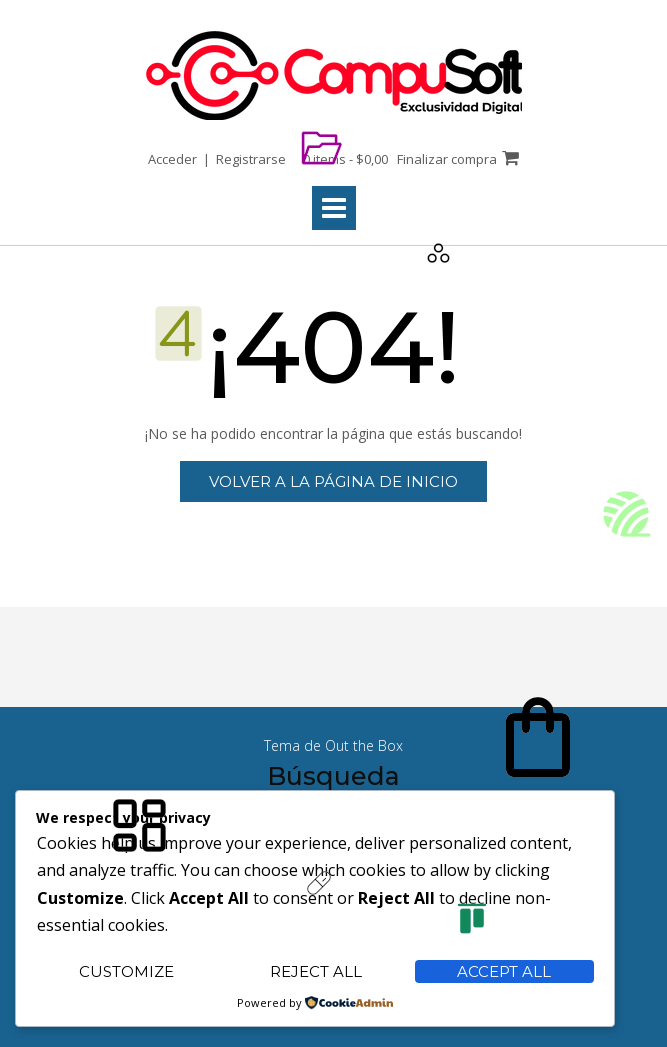 The image size is (667, 1047). What do you see at coordinates (438, 253) in the screenshot?
I see `group or cluster related items` at bounding box center [438, 253].